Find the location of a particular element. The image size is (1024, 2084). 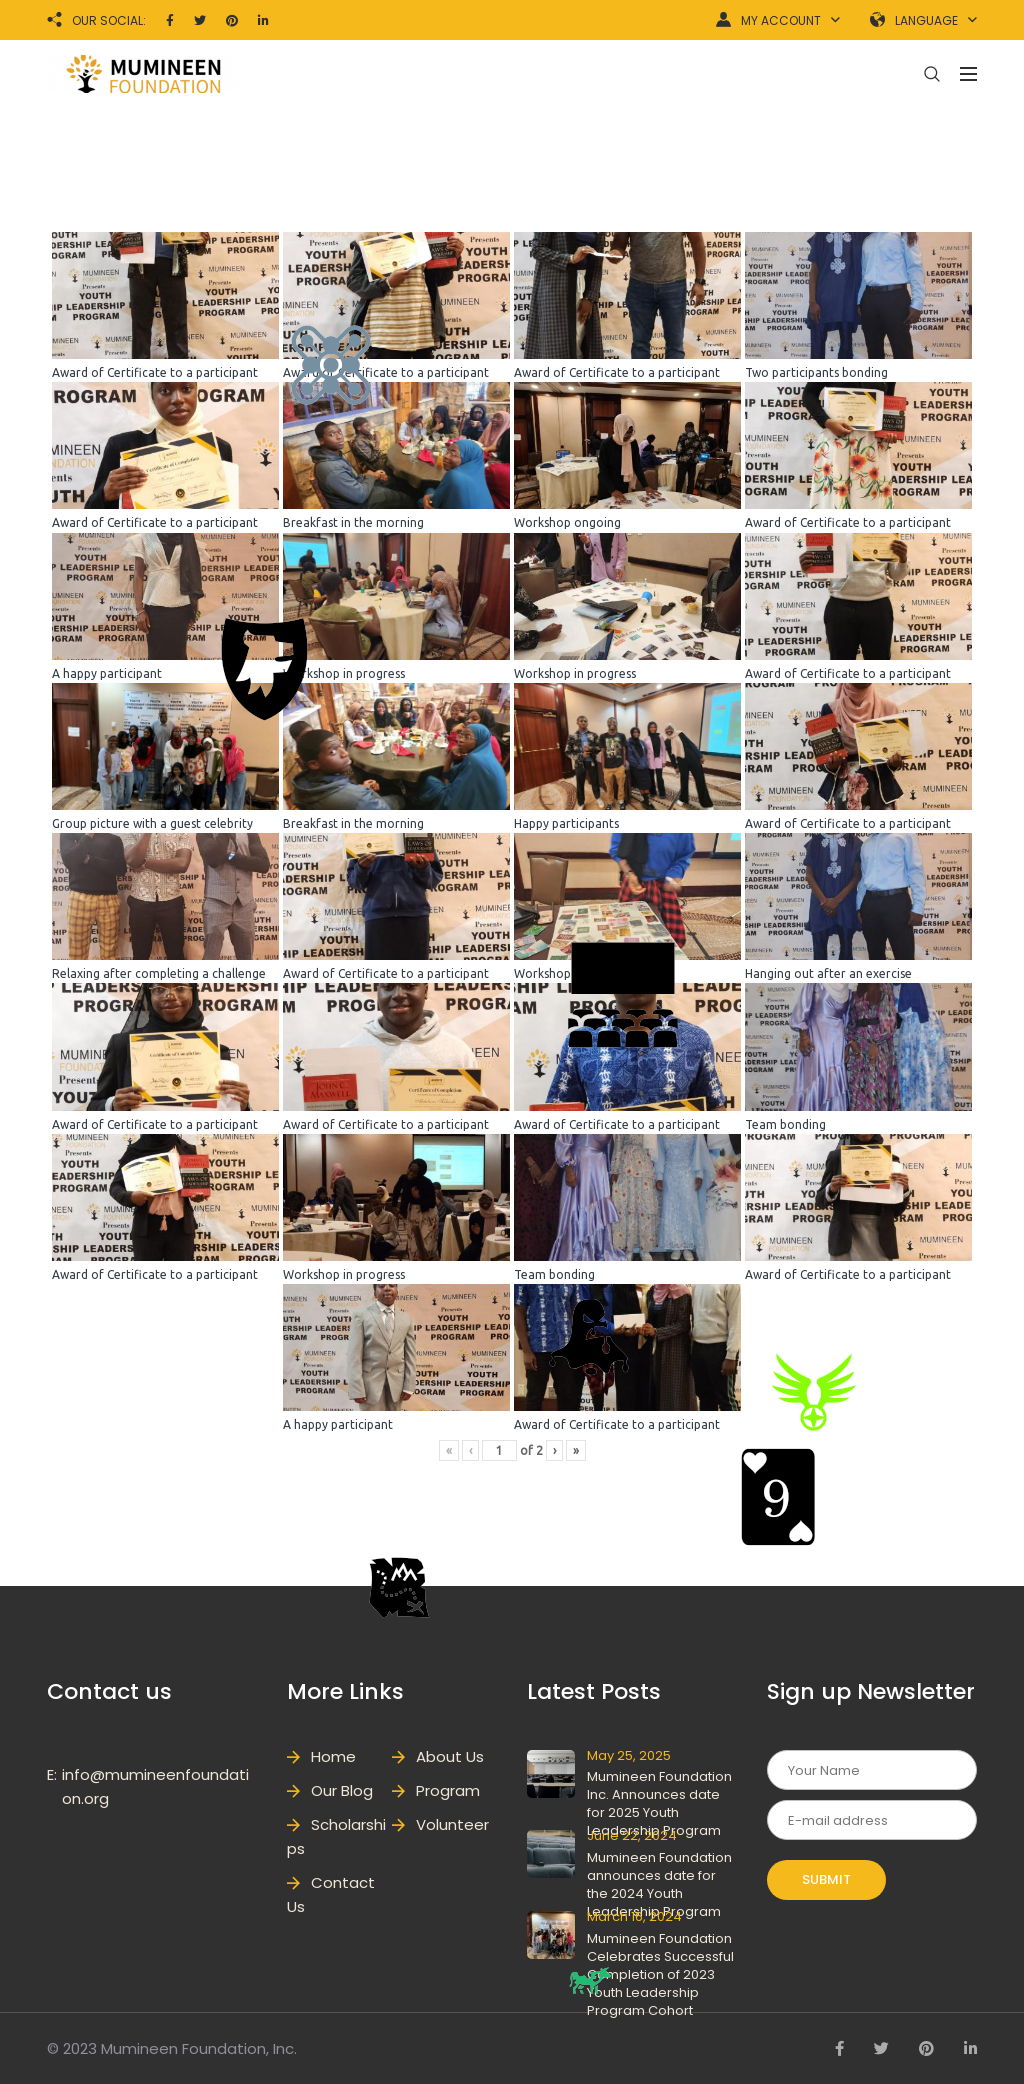

nine of hearts playing card is located at coordinates (778, 1497).